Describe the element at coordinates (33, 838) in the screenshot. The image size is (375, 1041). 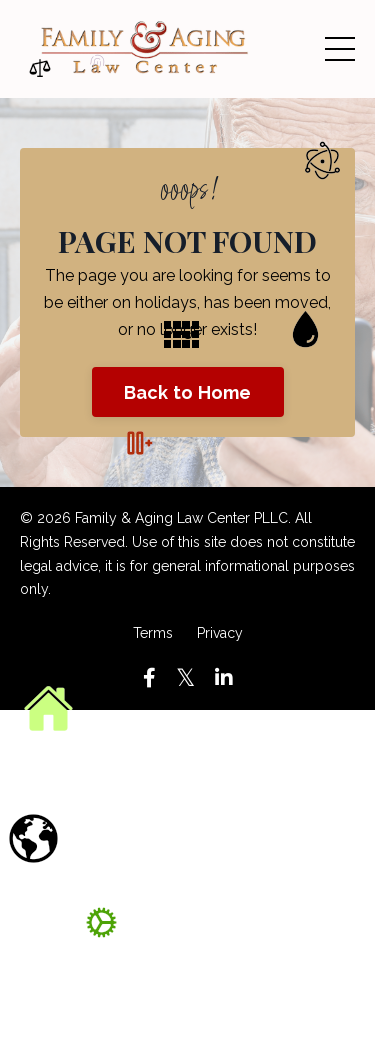
I see `switch to global or worldwide view` at that location.